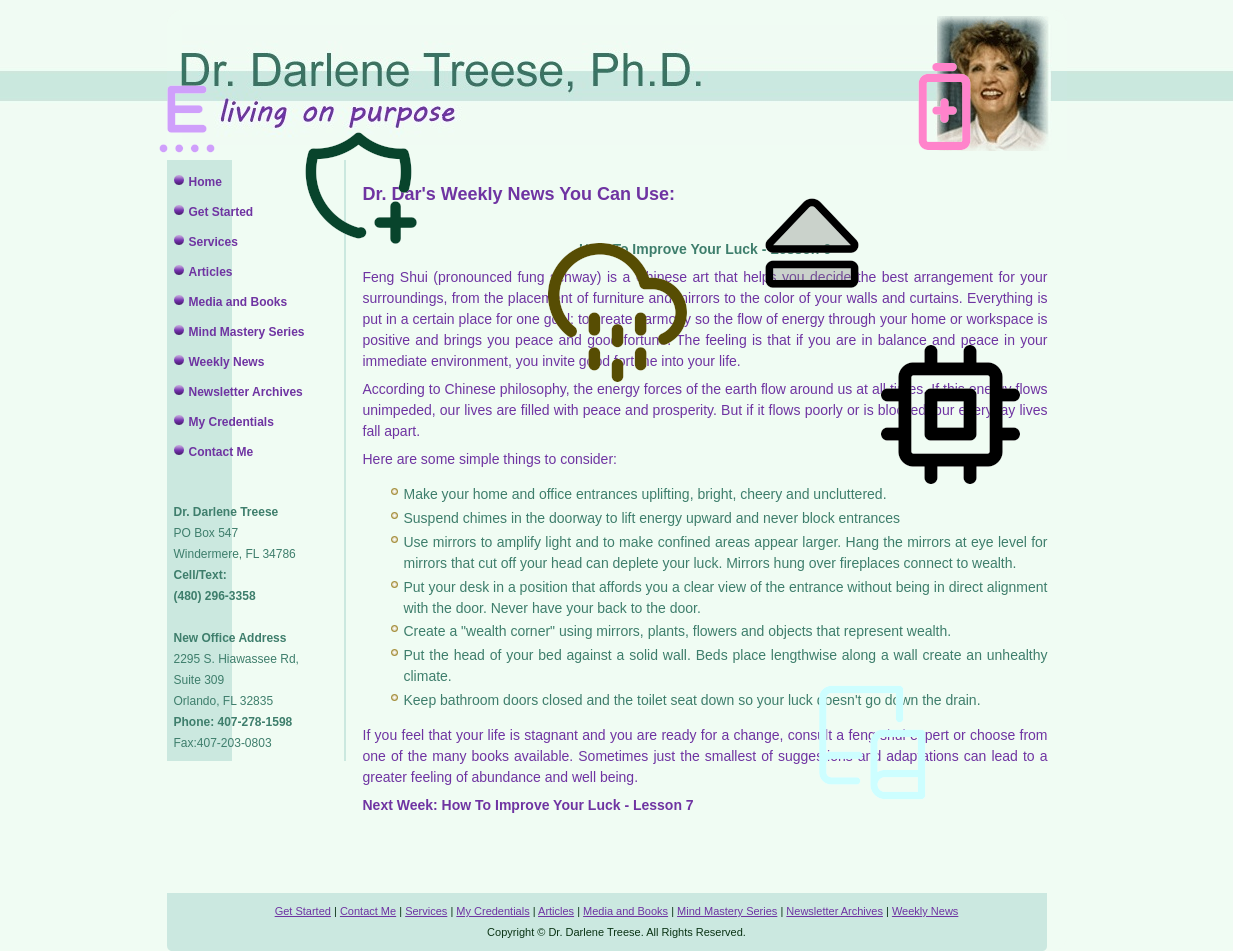 The width and height of the screenshot is (1233, 951). Describe the element at coordinates (358, 185) in the screenshot. I see `add new security protection` at that location.